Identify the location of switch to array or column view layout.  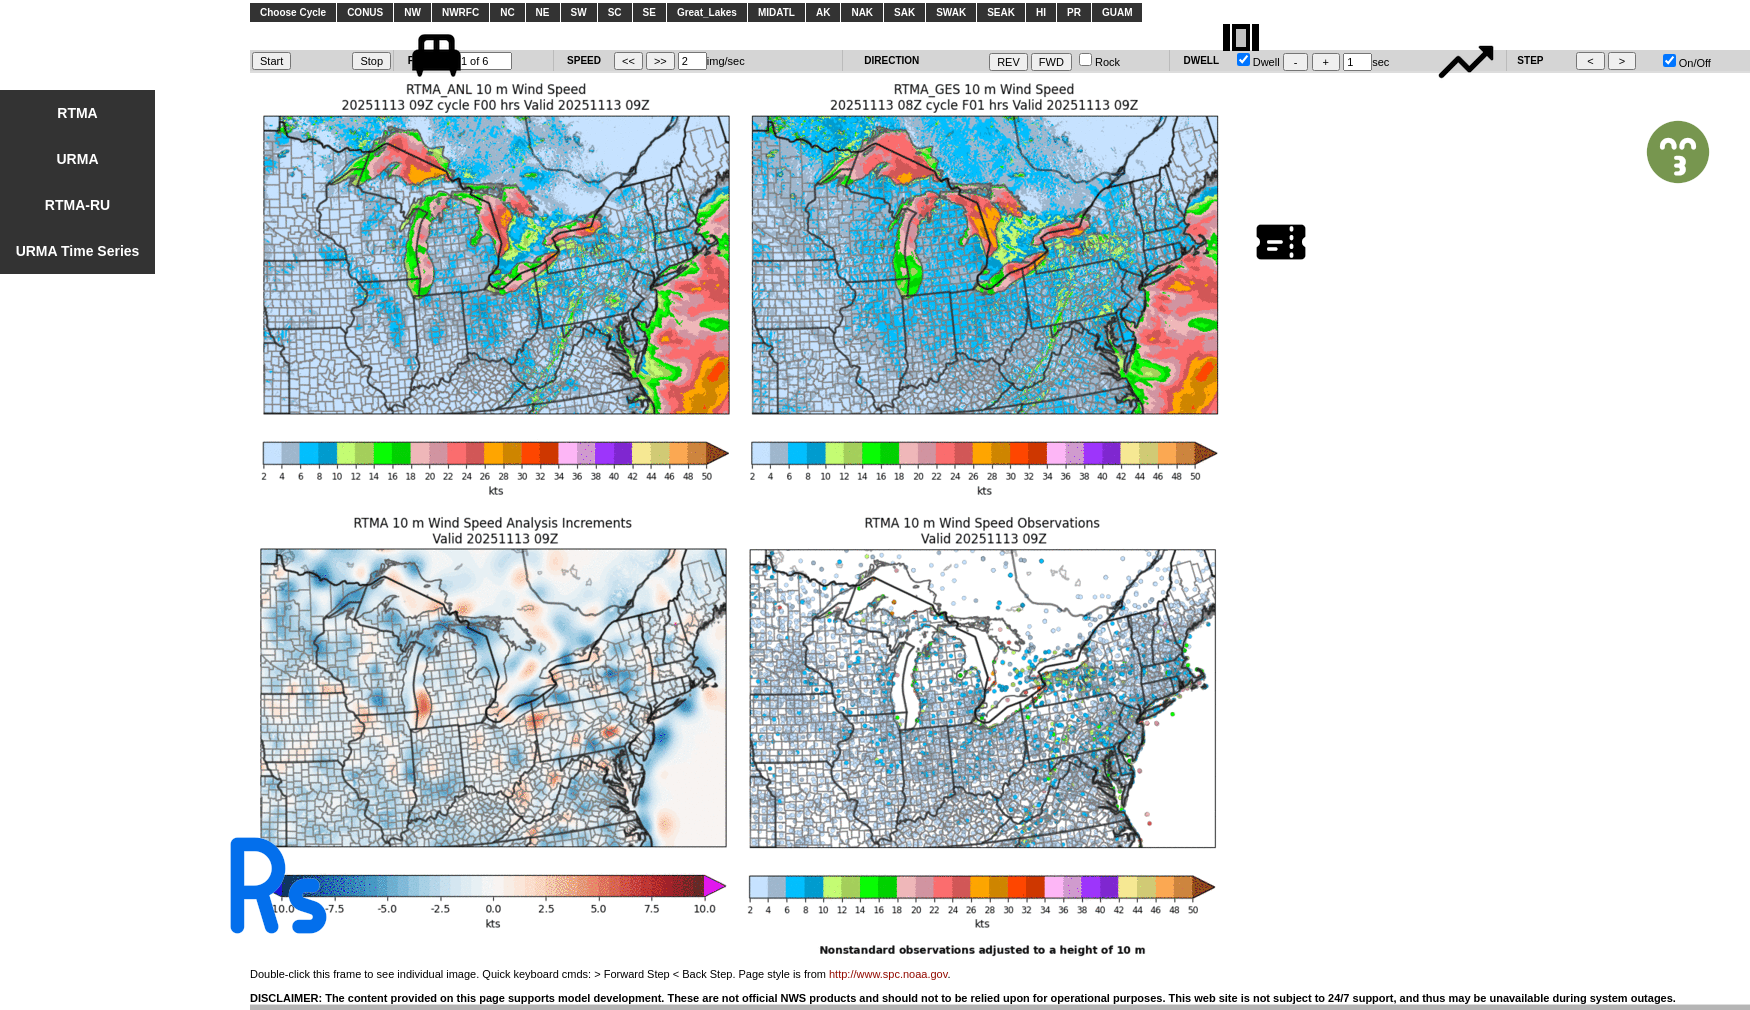
(1240, 39).